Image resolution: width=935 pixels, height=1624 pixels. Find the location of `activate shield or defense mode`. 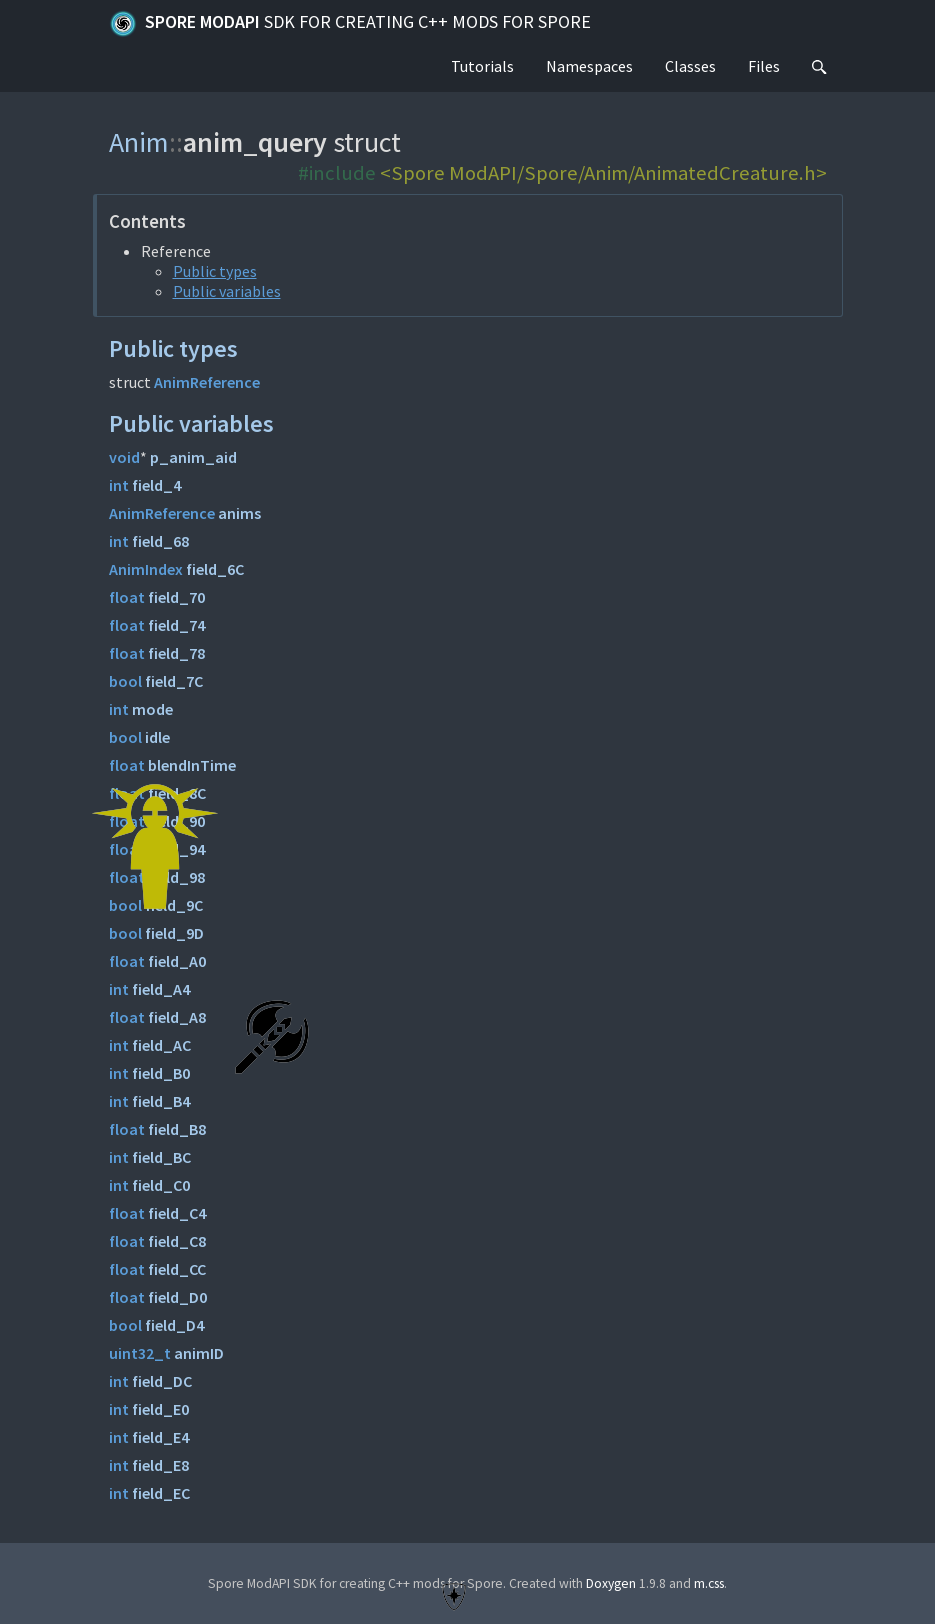

activate shield or defense mode is located at coordinates (454, 1597).